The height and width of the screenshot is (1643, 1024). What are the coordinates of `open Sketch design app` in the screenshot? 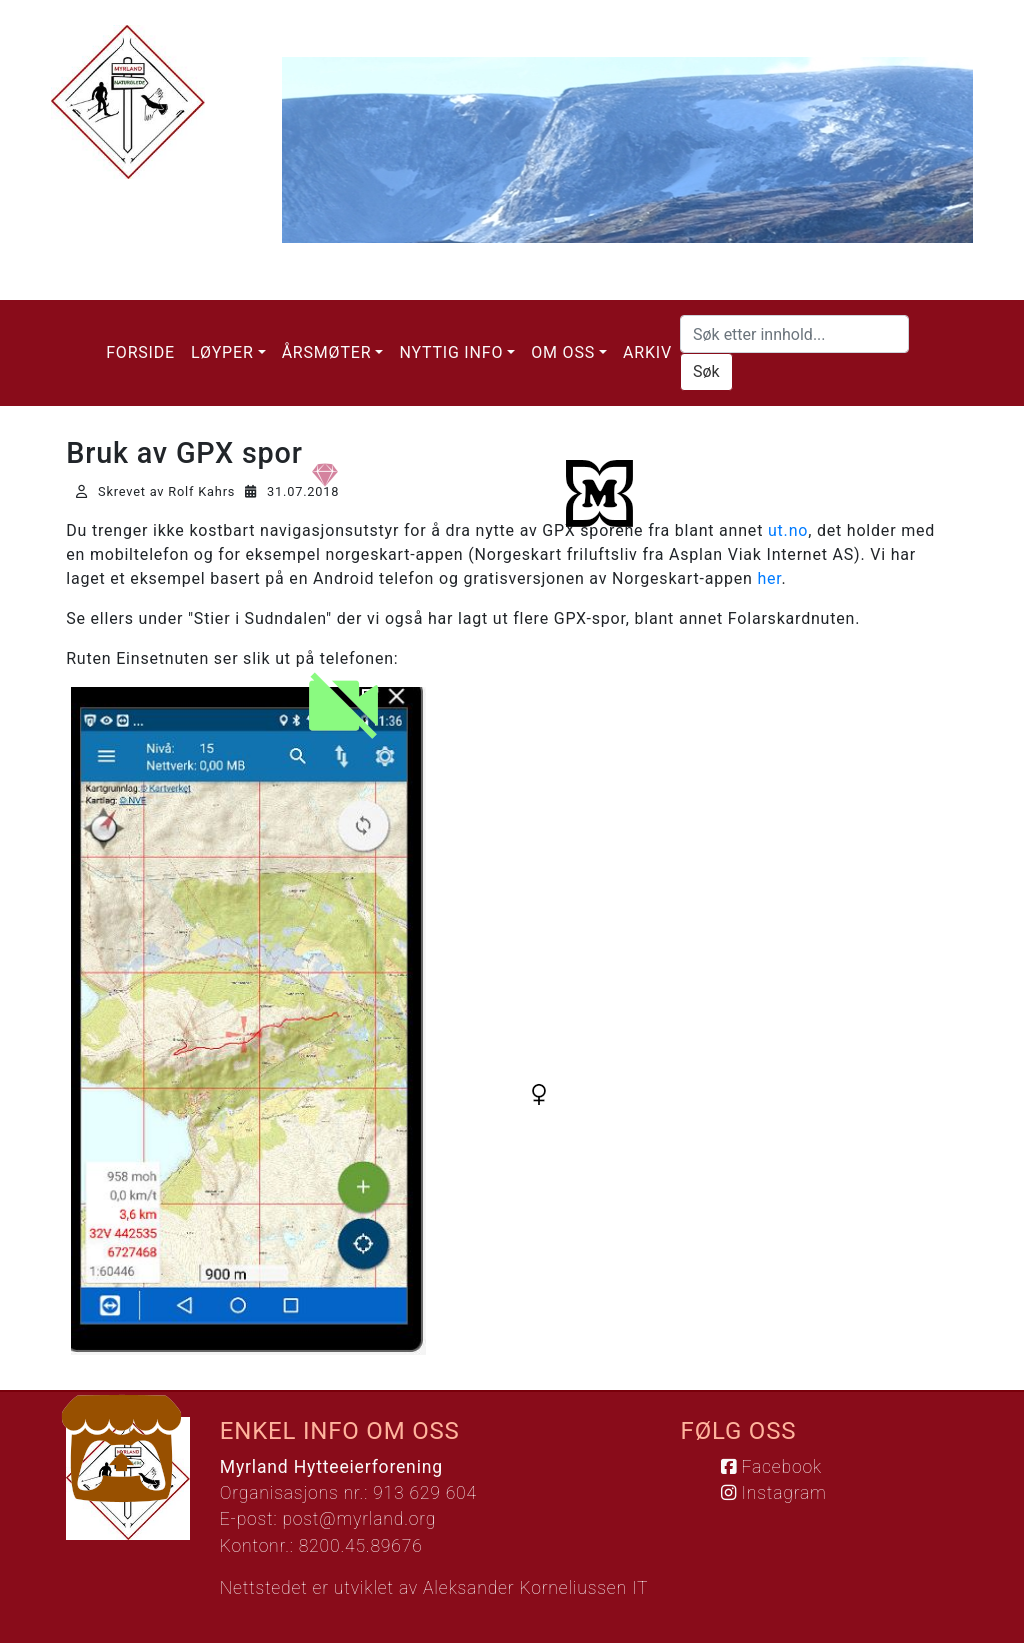 It's located at (325, 475).